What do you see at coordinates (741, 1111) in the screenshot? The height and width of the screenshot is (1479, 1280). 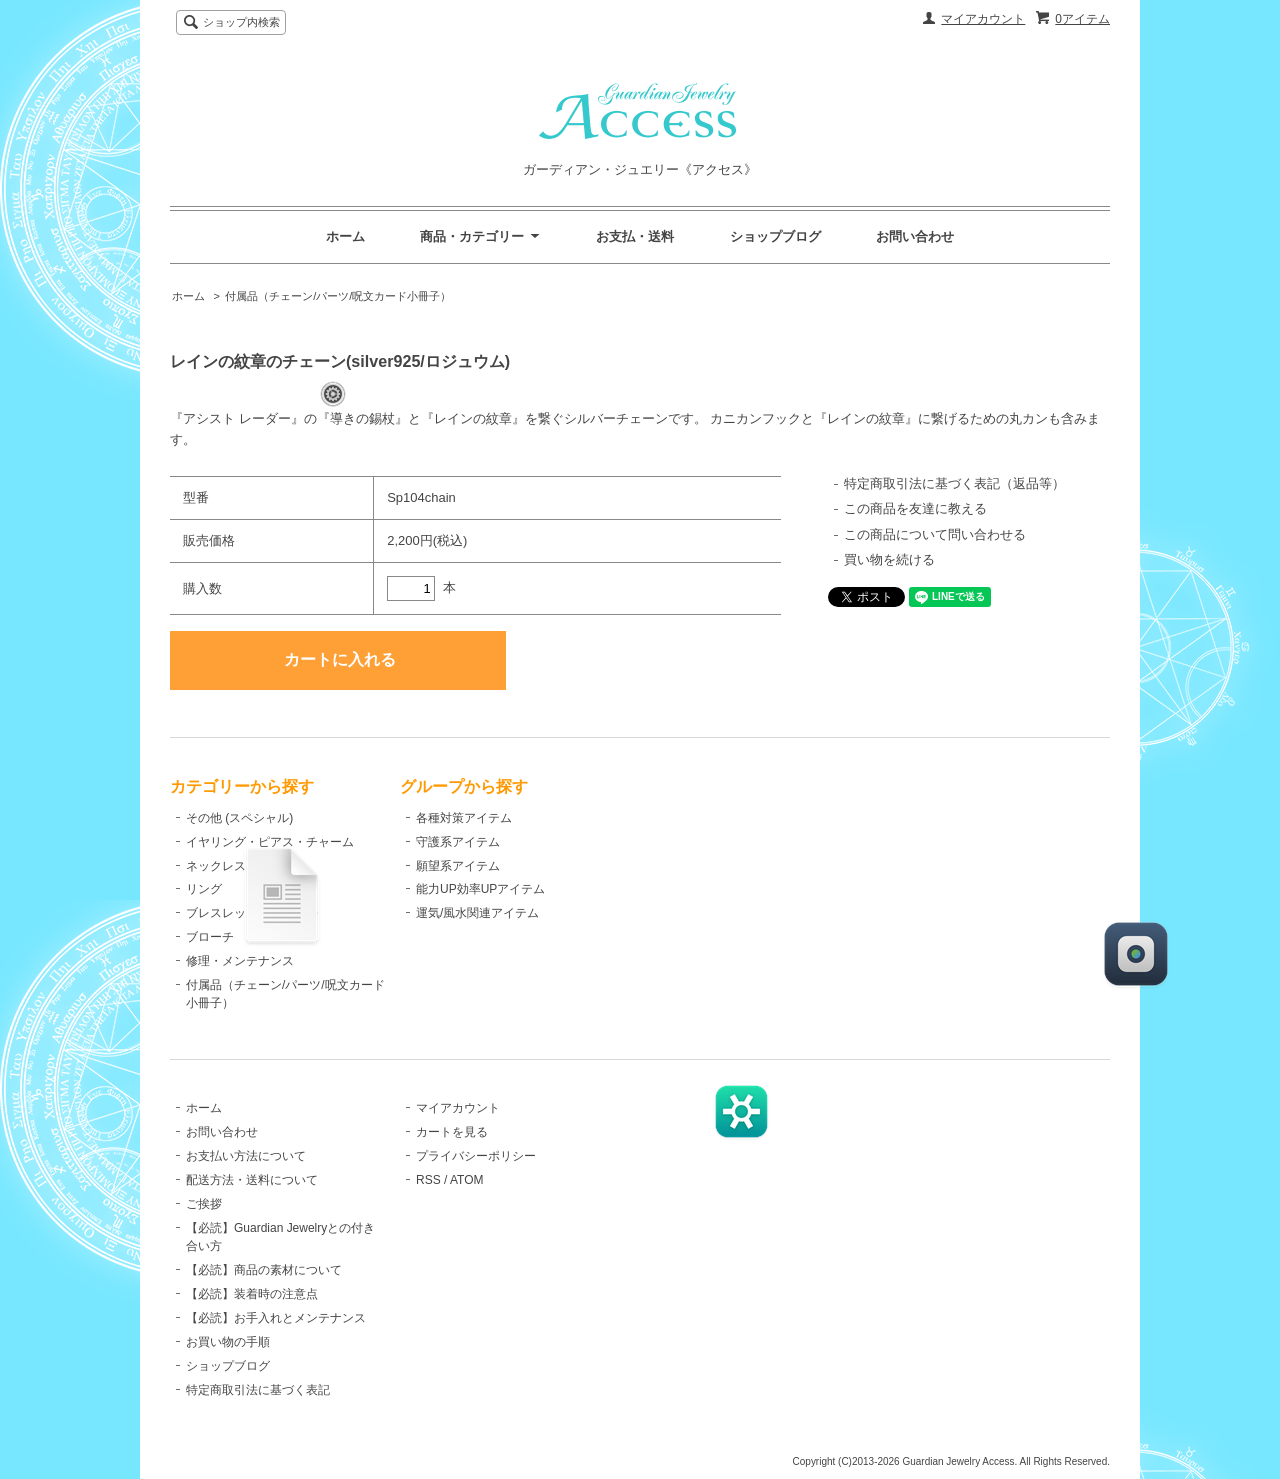 I see `open solaar app for managing logitech wireless devices` at bounding box center [741, 1111].